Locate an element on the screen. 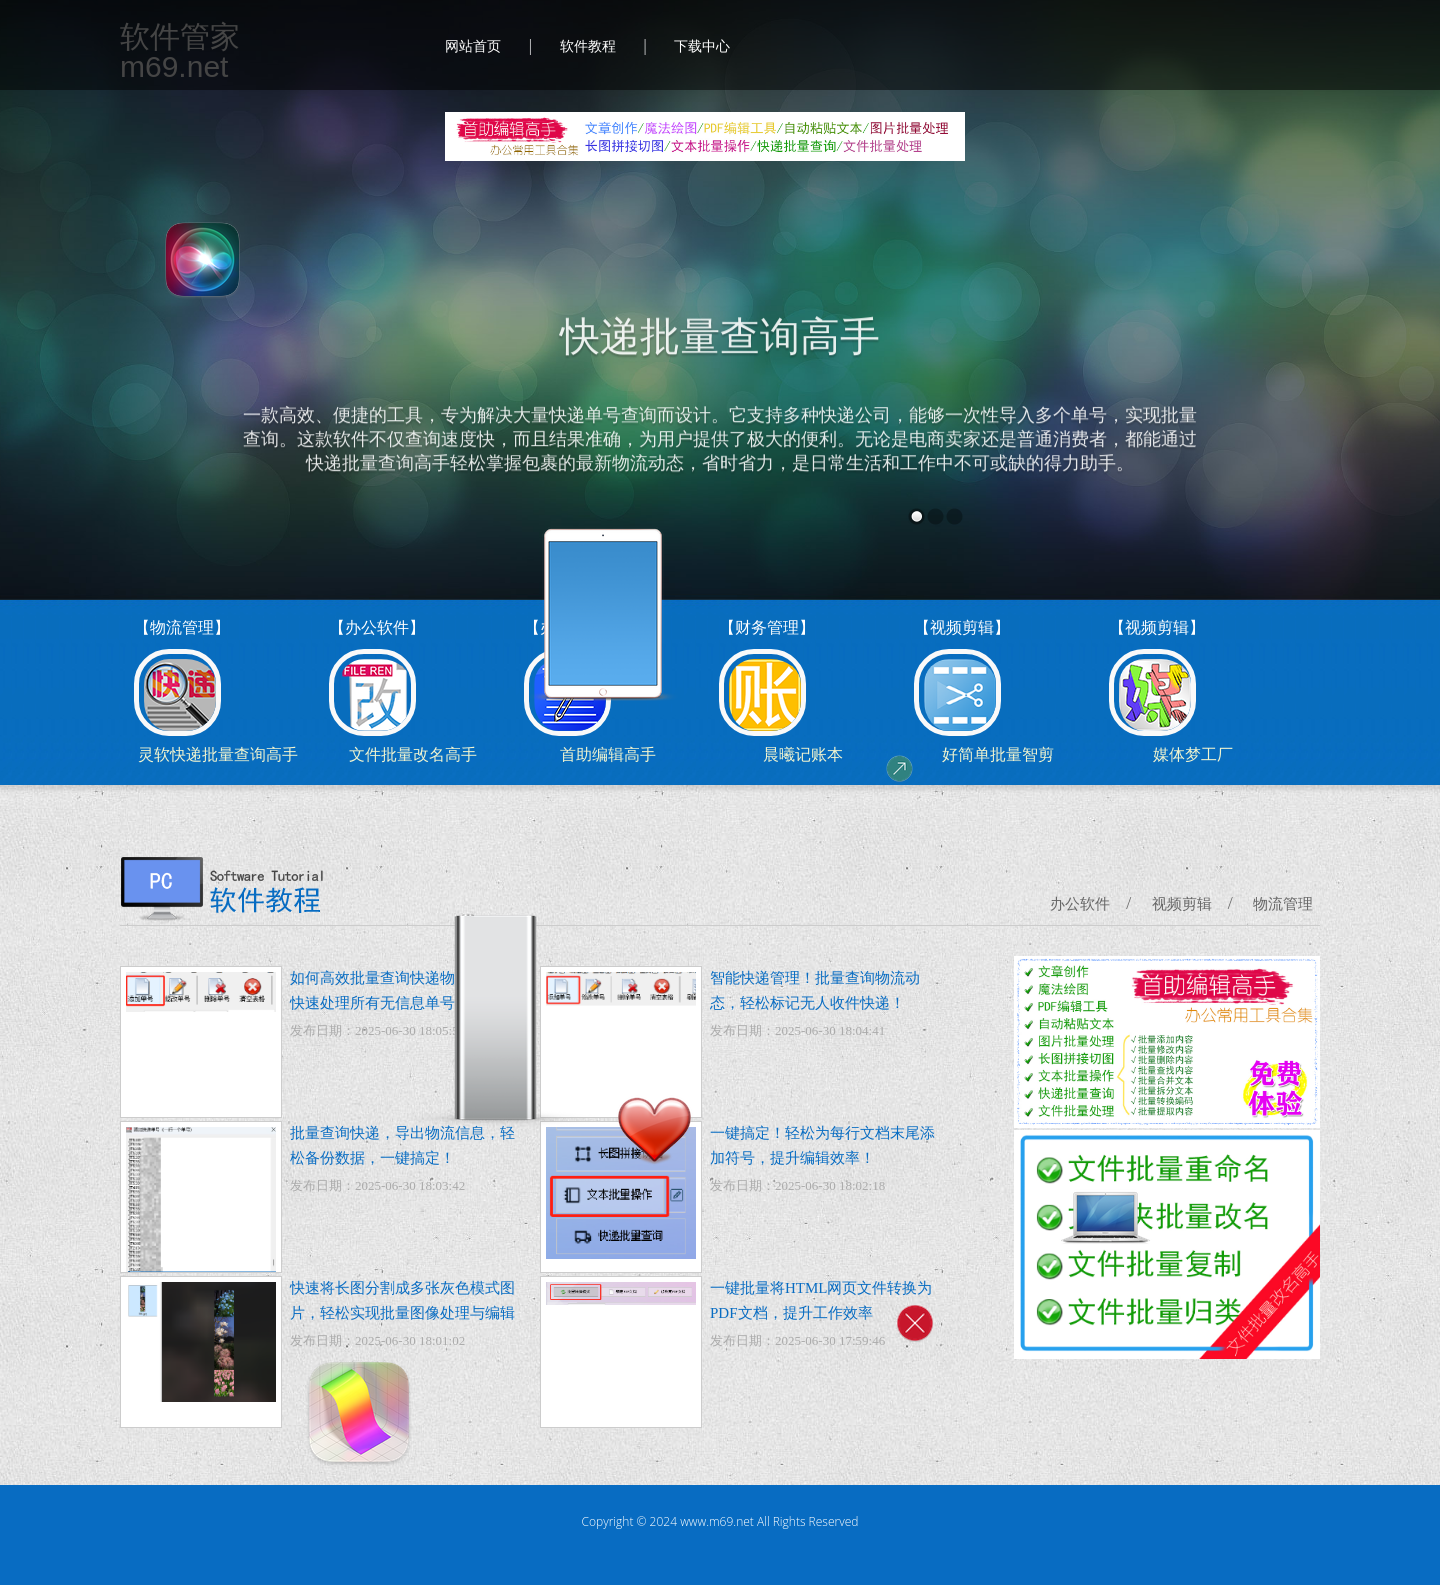 This screenshot has width=1440, height=1585. indicates a symbolic link or shortcut to another file is located at coordinates (899, 768).